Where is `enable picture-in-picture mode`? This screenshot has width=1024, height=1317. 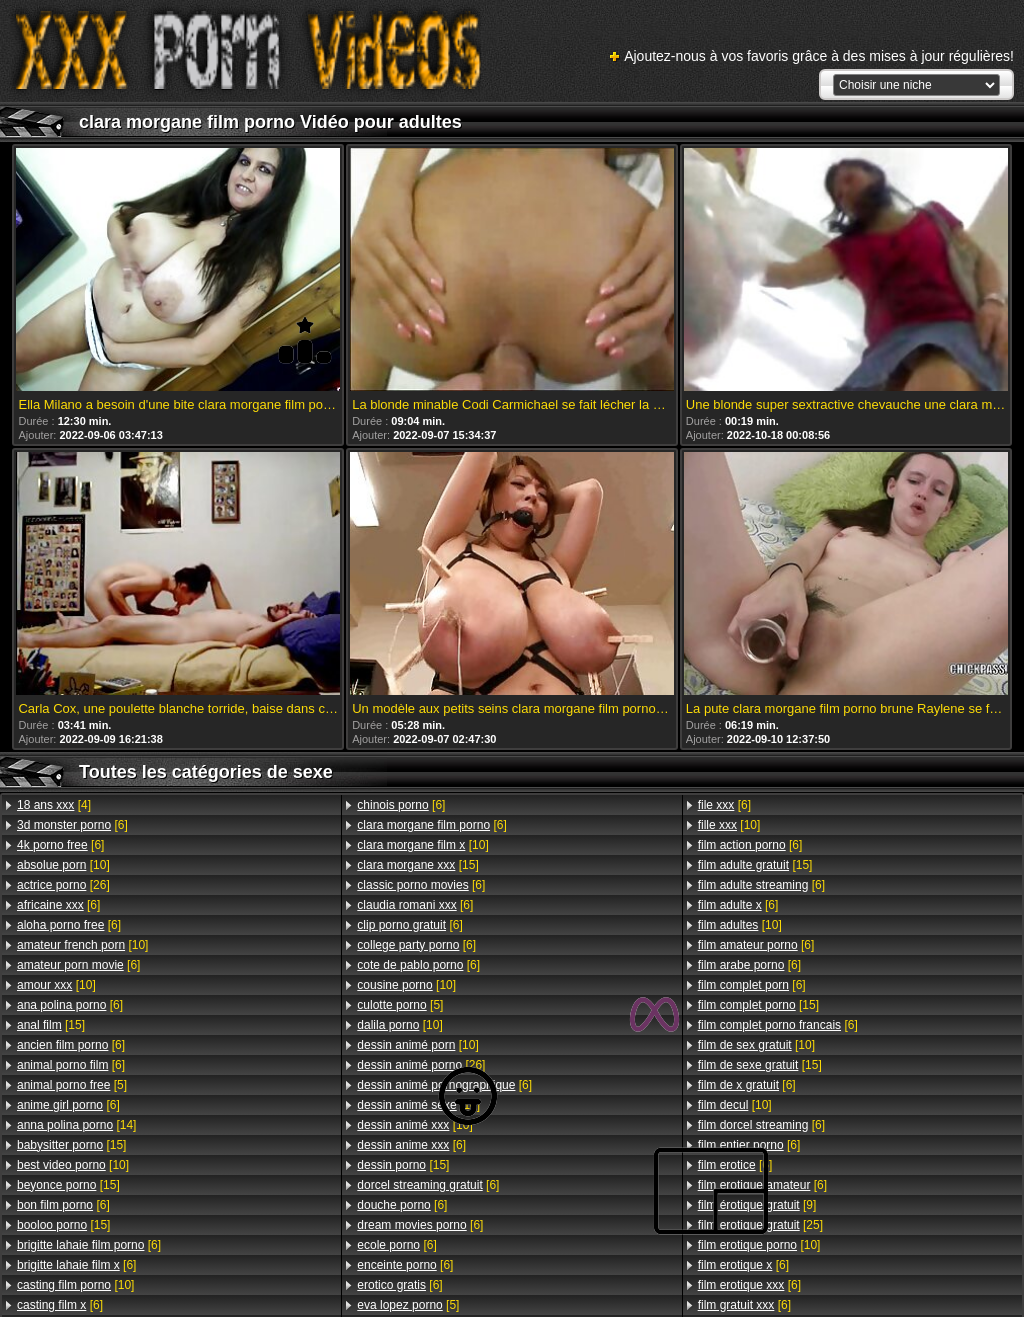 enable picture-in-picture mode is located at coordinates (711, 1191).